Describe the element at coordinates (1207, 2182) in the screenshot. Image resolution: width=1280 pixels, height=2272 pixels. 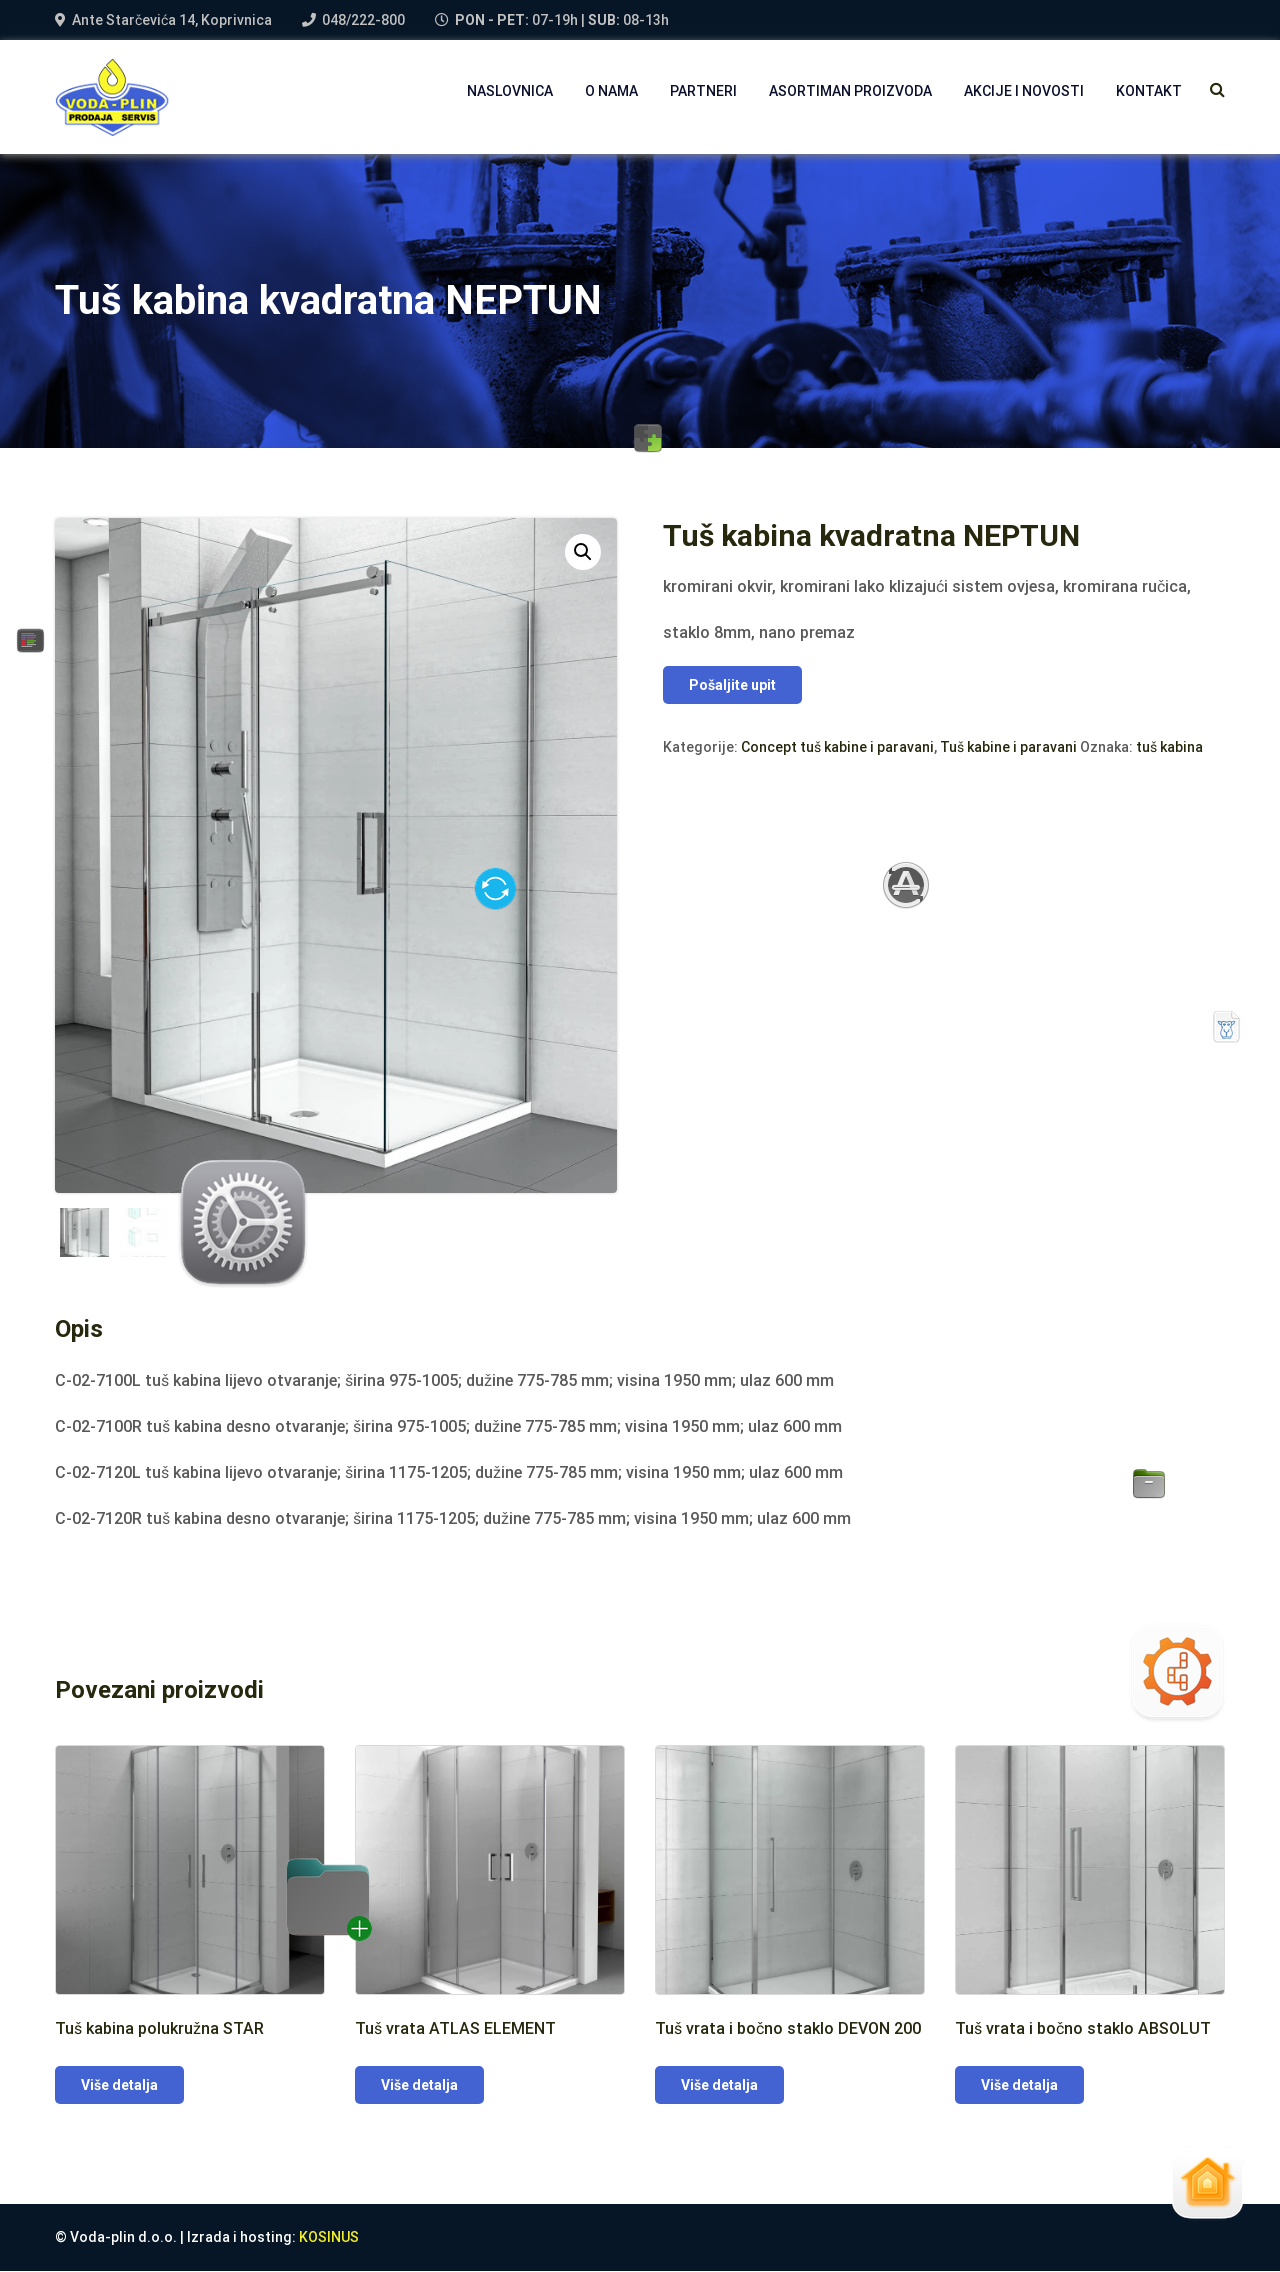
I see `open the home app` at that location.